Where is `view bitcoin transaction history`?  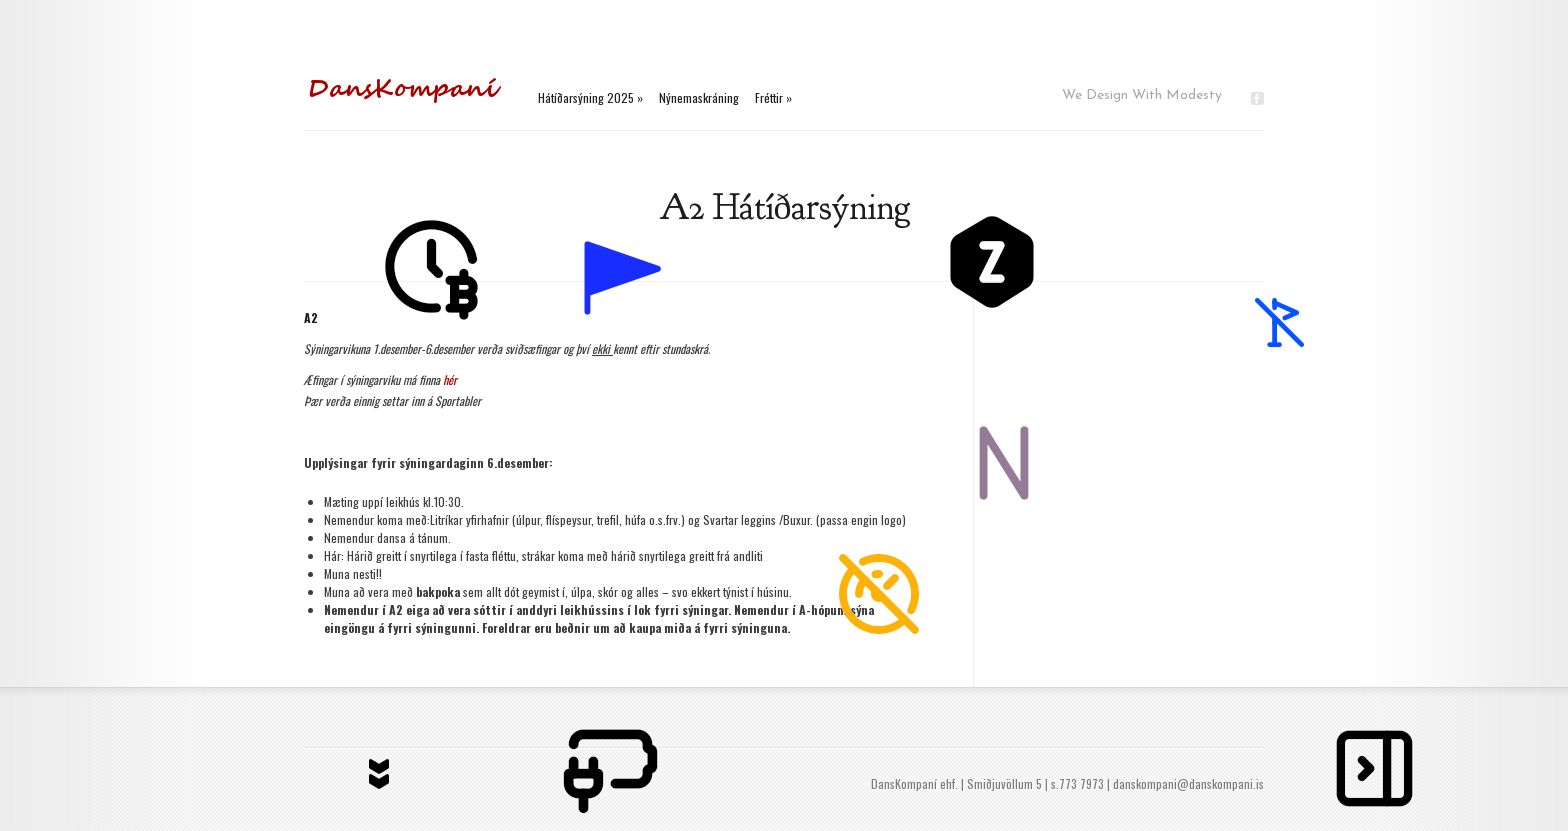 view bitcoin transaction history is located at coordinates (431, 266).